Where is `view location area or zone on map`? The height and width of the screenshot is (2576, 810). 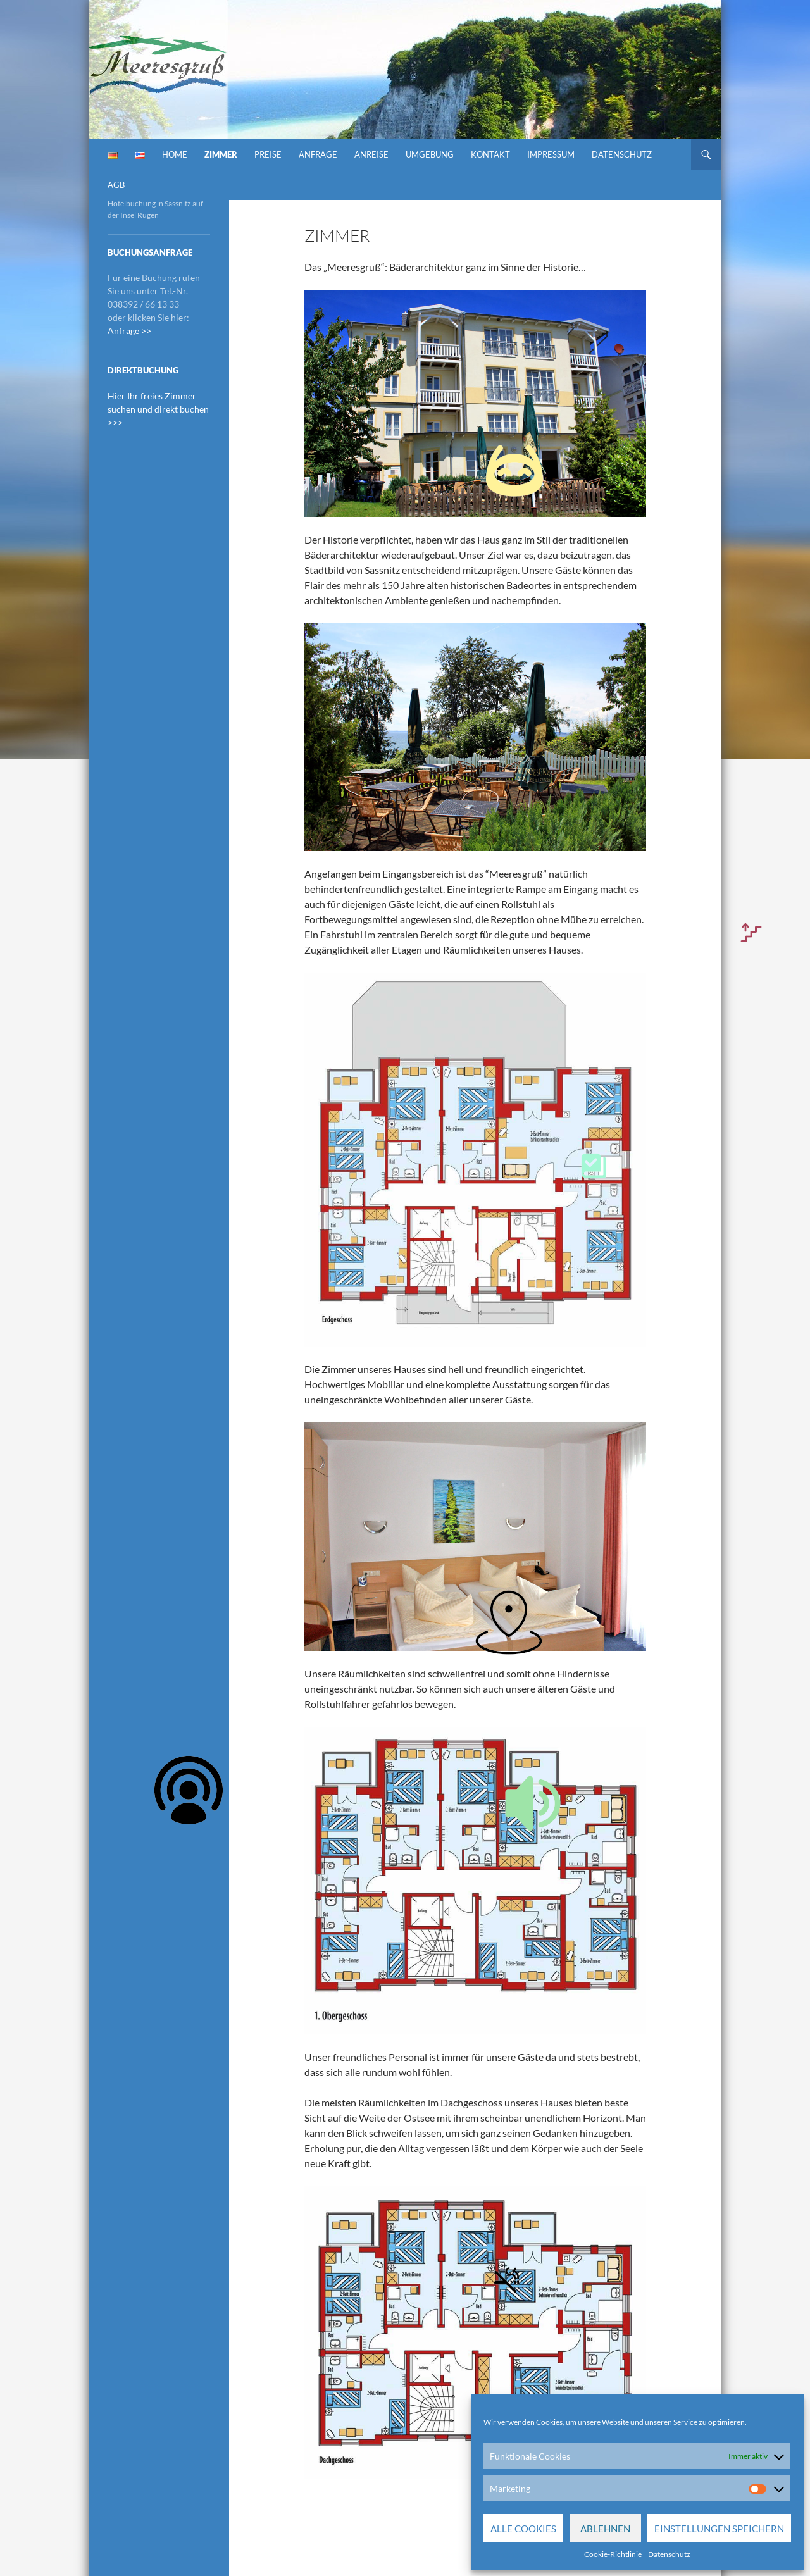 view location area or zone on map is located at coordinates (509, 1624).